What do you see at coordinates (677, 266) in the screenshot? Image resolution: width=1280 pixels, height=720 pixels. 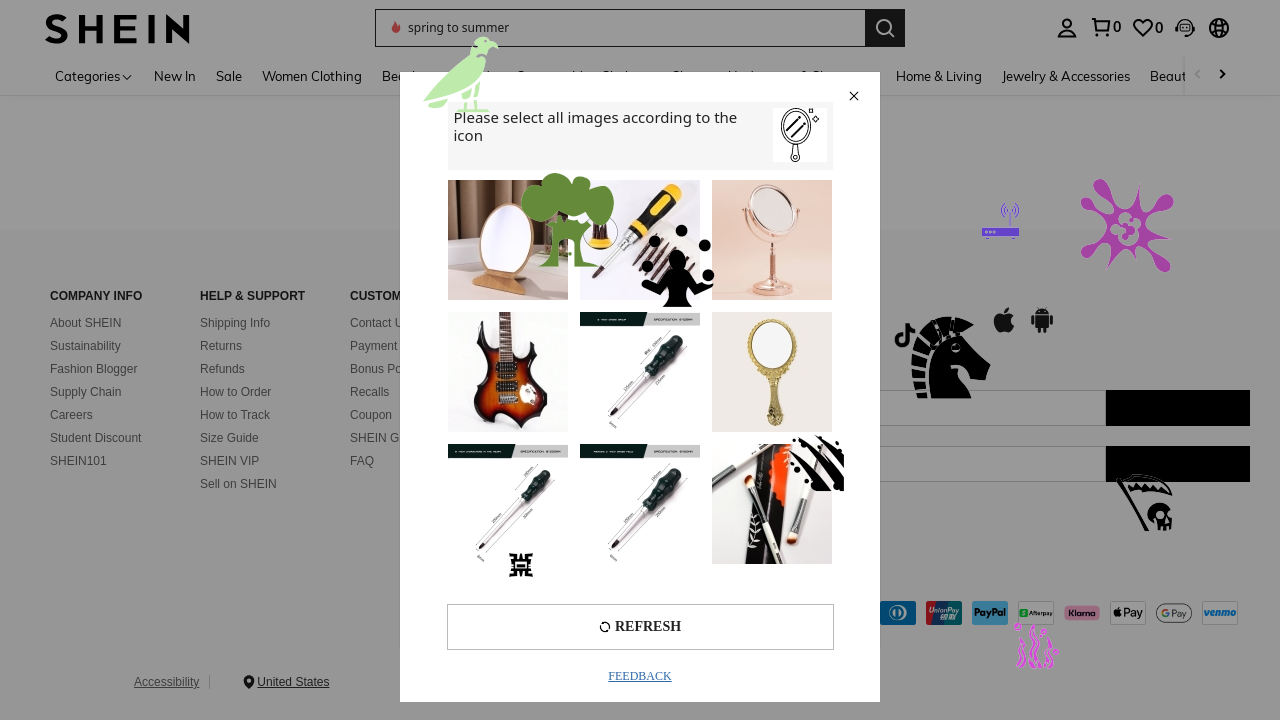 I see `indicates a skill-based or dexterity game mode` at bounding box center [677, 266].